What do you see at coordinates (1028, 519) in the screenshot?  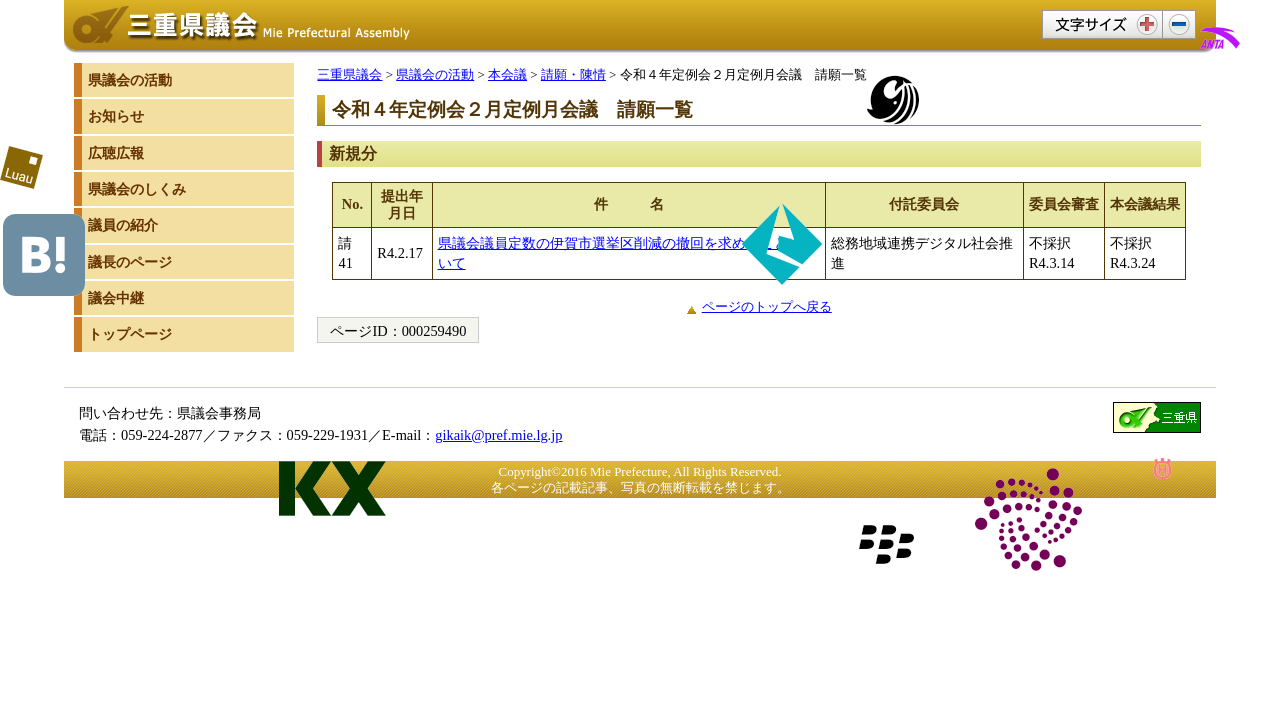 I see `IOTA cryptocurrency logo` at bounding box center [1028, 519].